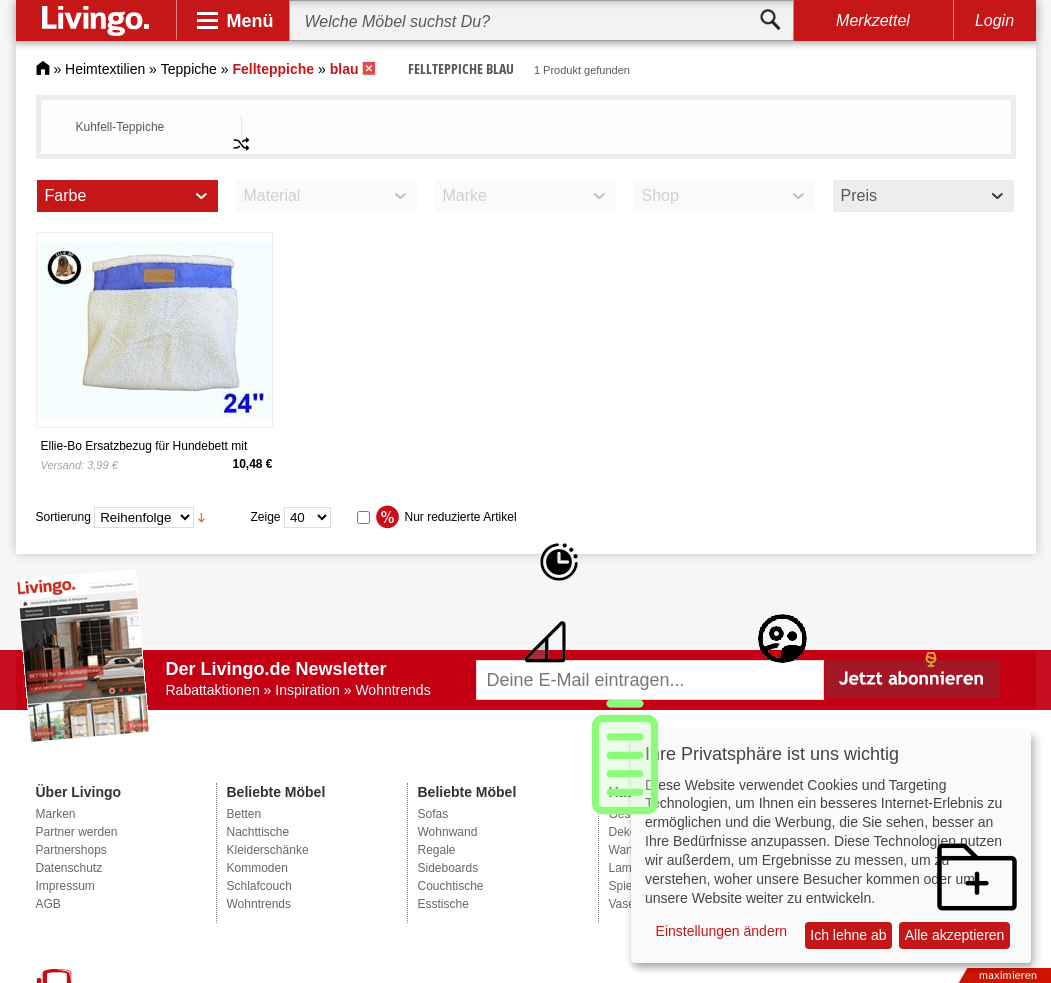 The height and width of the screenshot is (983, 1051). Describe the element at coordinates (559, 562) in the screenshot. I see `view countdown timer` at that location.